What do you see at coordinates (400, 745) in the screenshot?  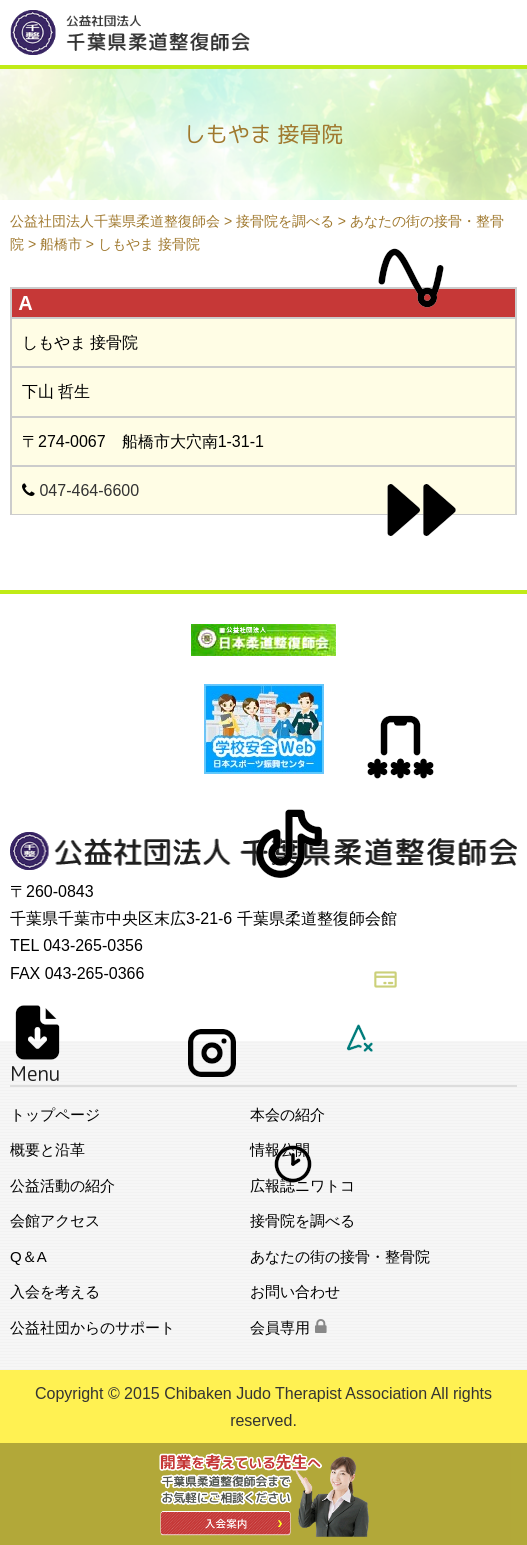 I see `enter password on mobile device` at bounding box center [400, 745].